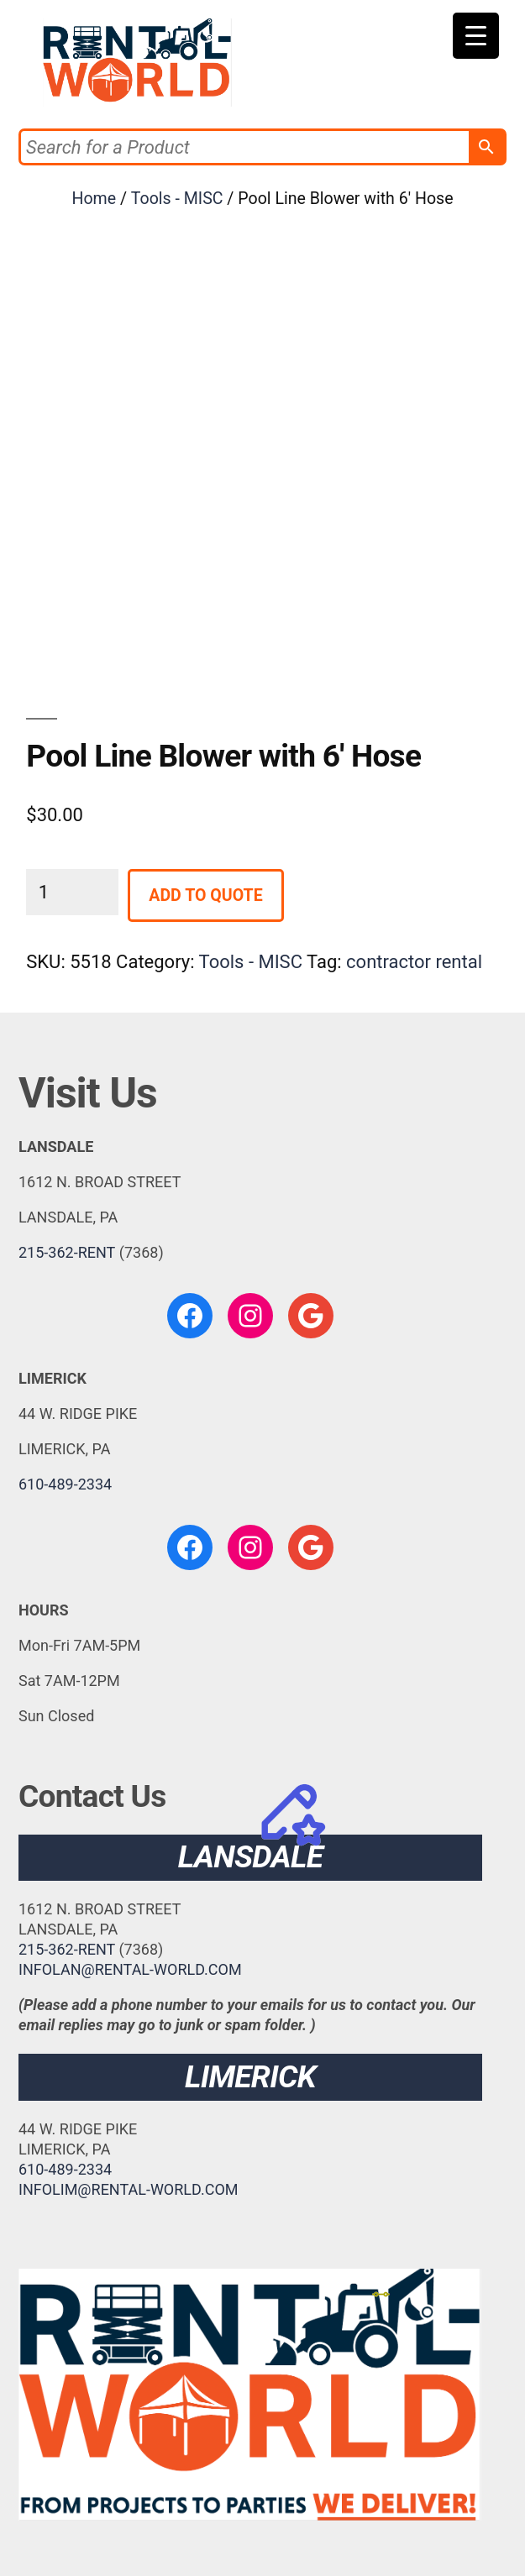  I want to click on rate or review your edits, so click(290, 1810).